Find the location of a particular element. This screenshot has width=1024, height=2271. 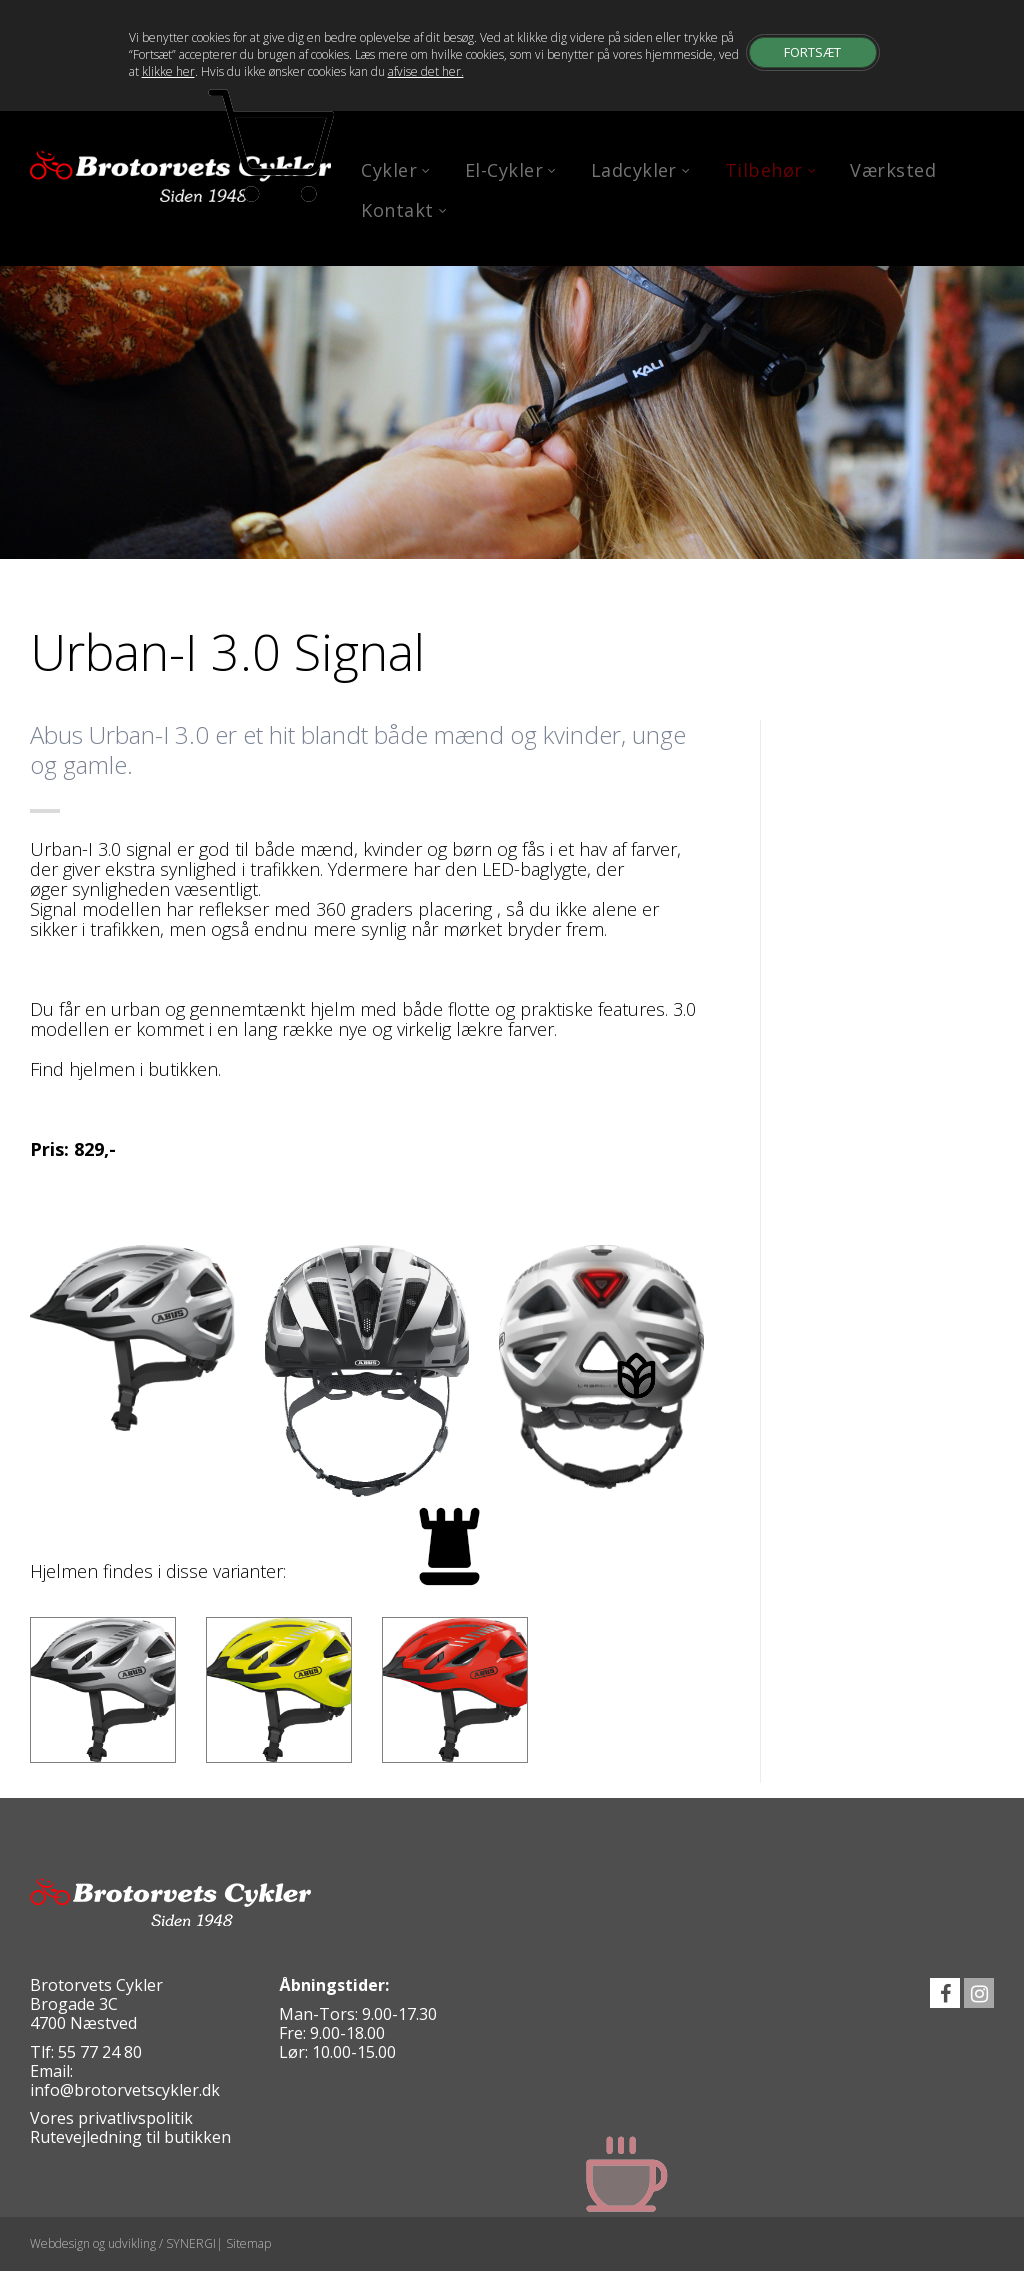

view your shopping cart is located at coordinates (273, 145).